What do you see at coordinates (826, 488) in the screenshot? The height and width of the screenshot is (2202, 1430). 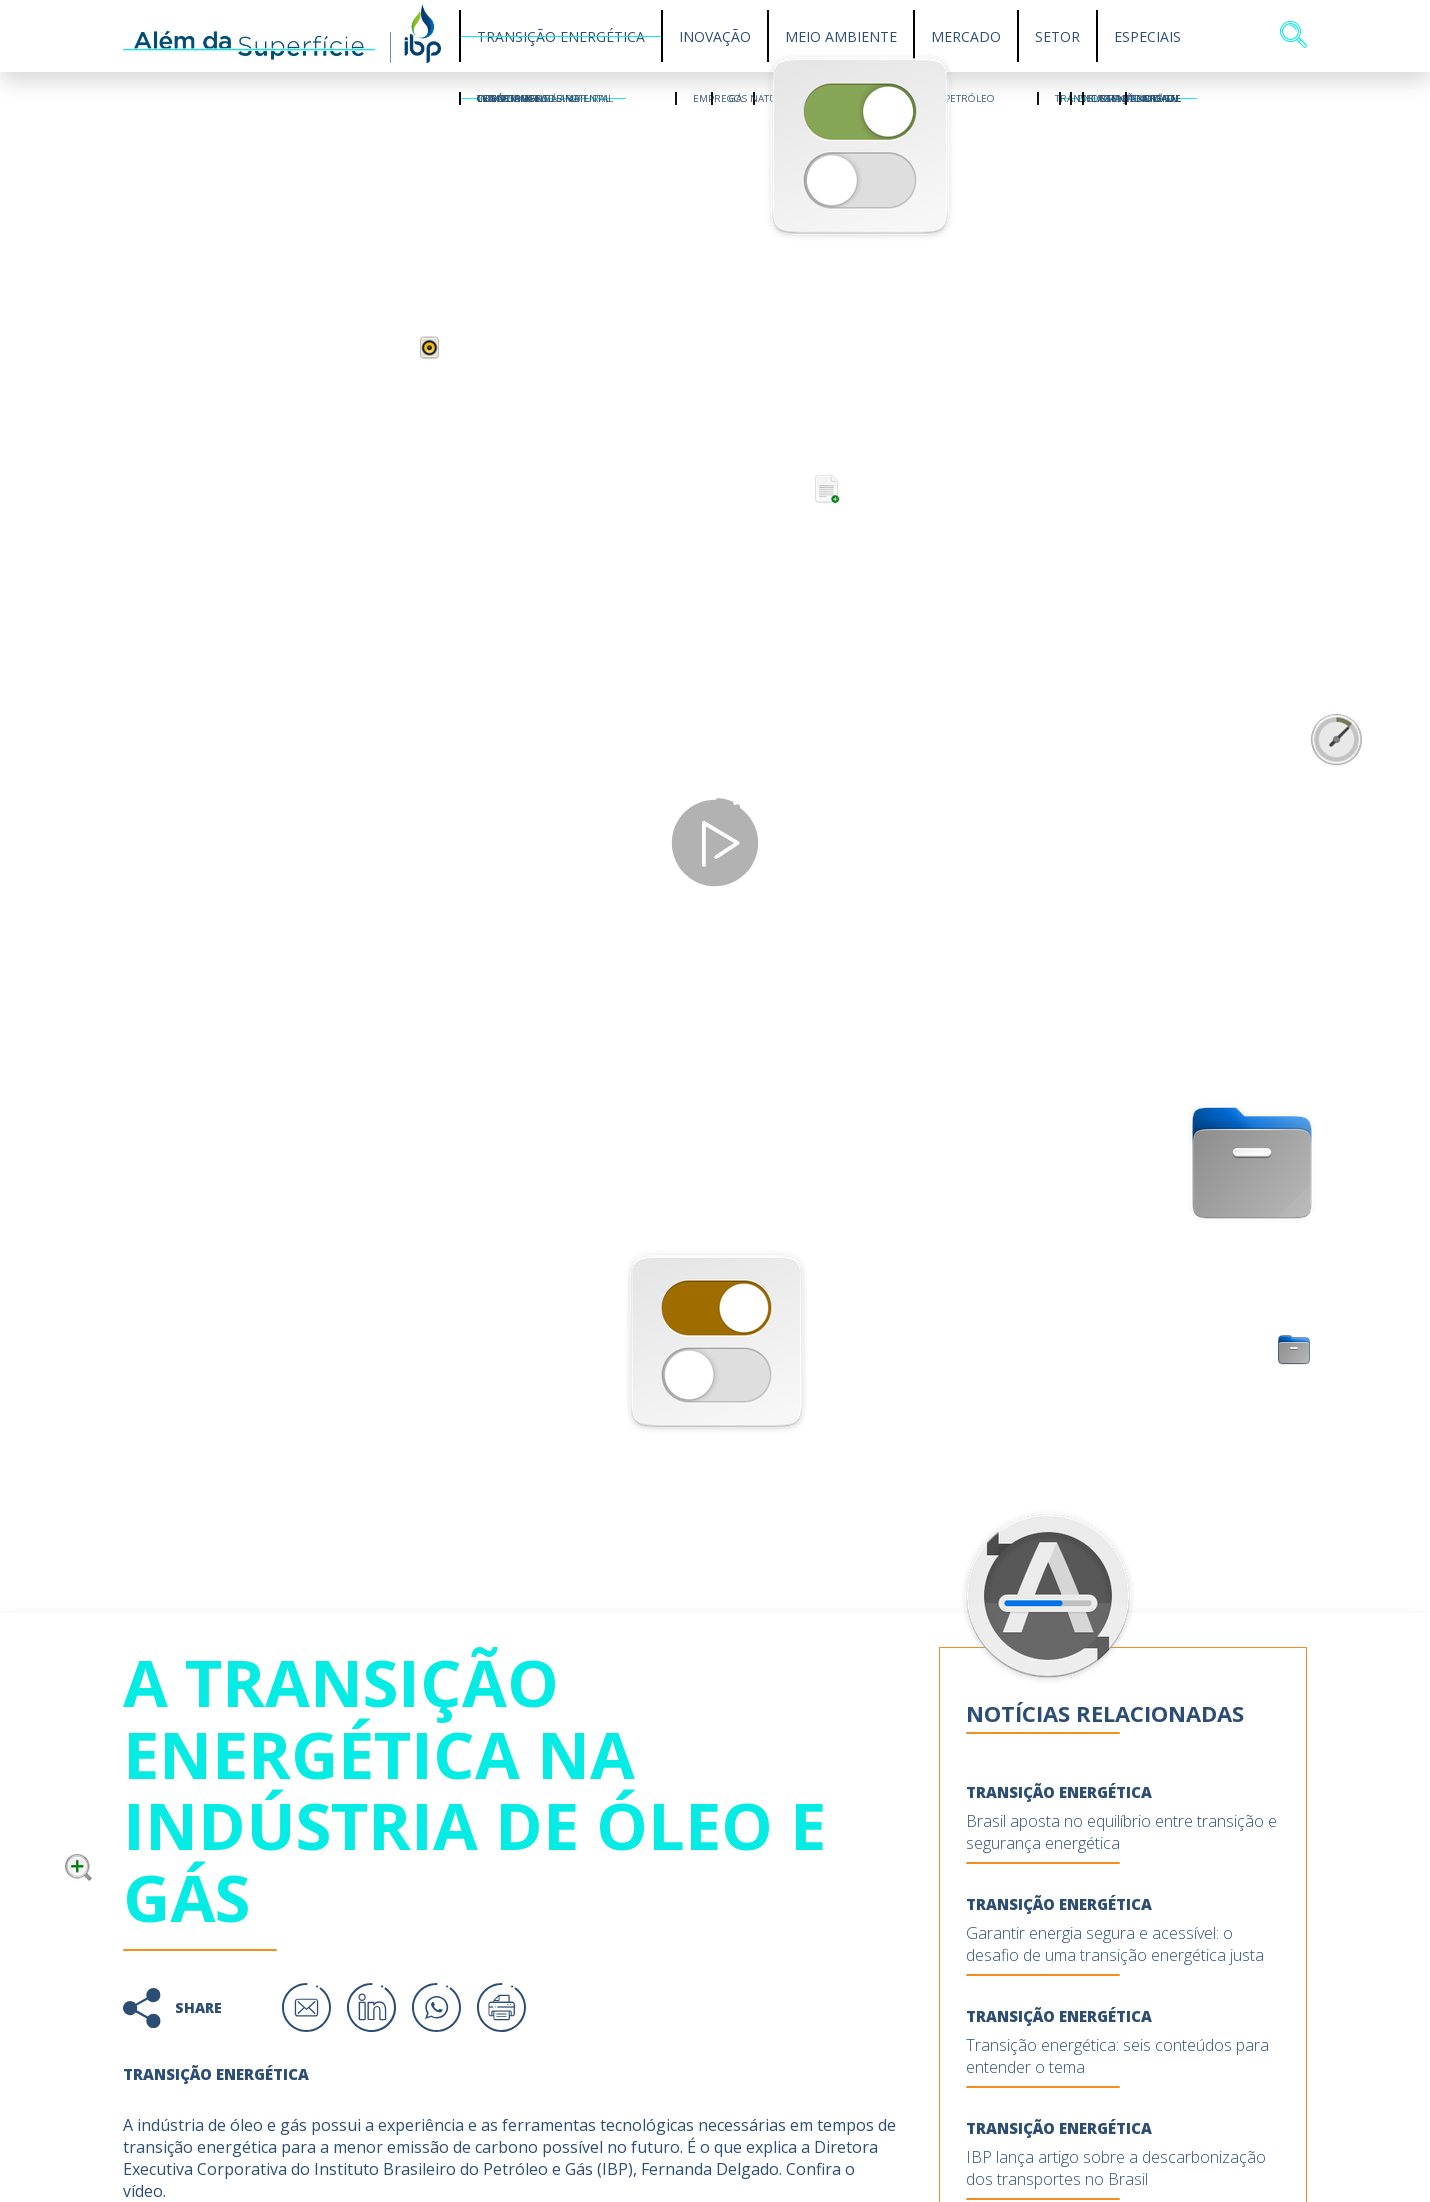 I see `create a new document` at bounding box center [826, 488].